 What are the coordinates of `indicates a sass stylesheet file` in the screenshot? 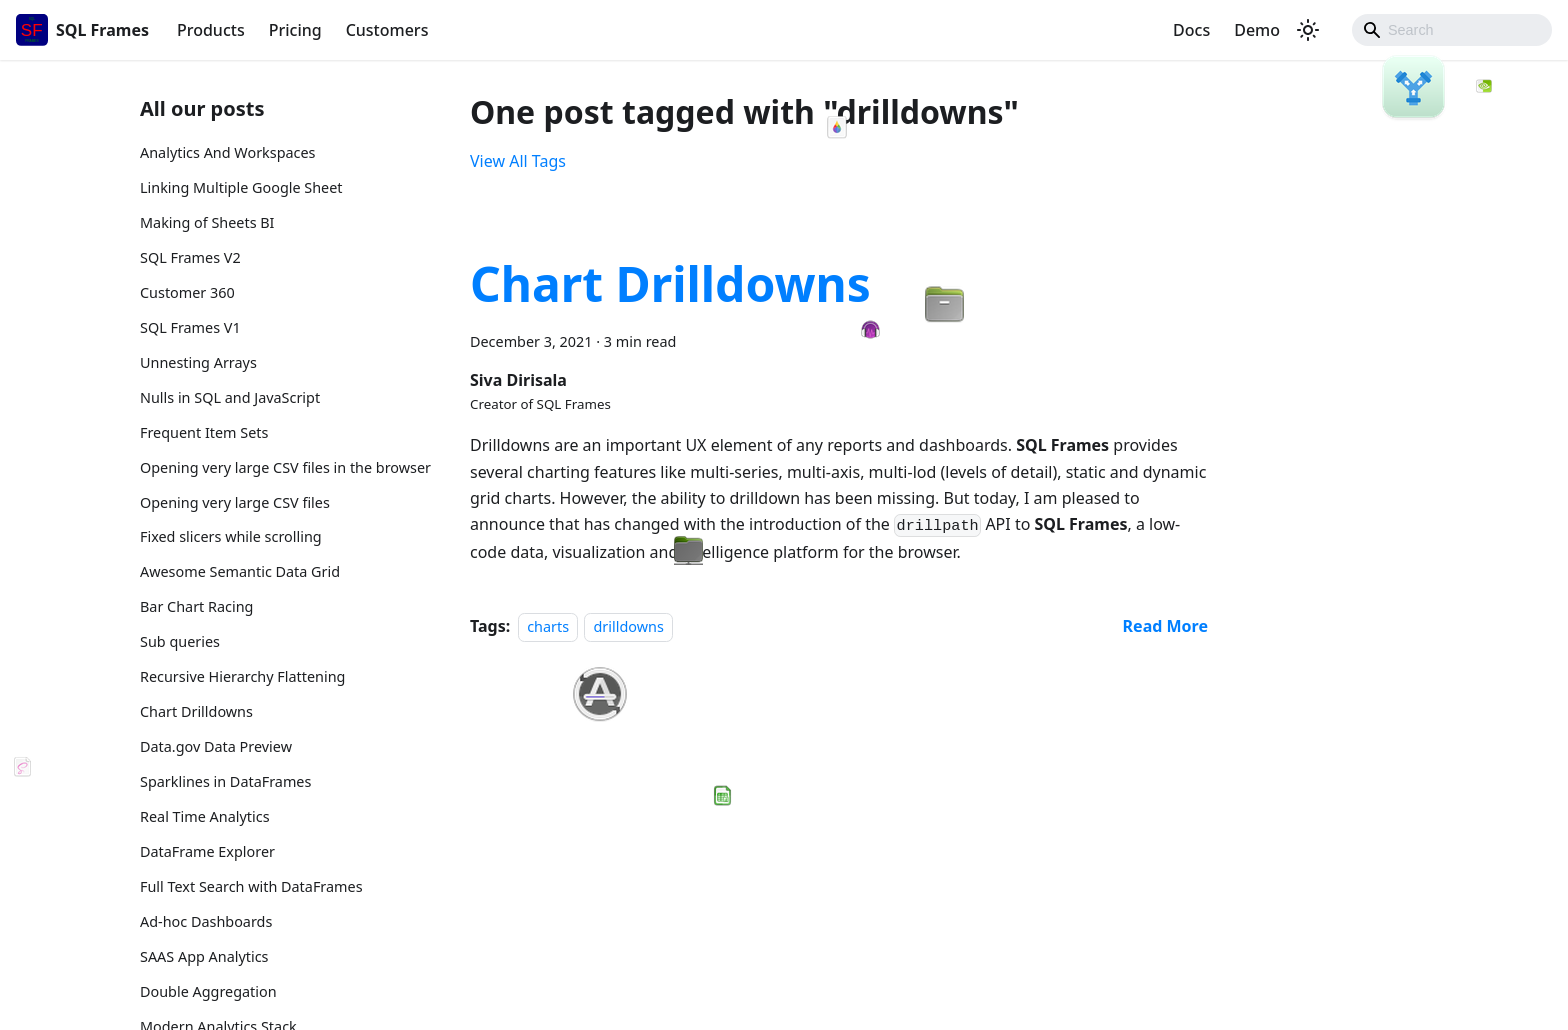 It's located at (22, 766).